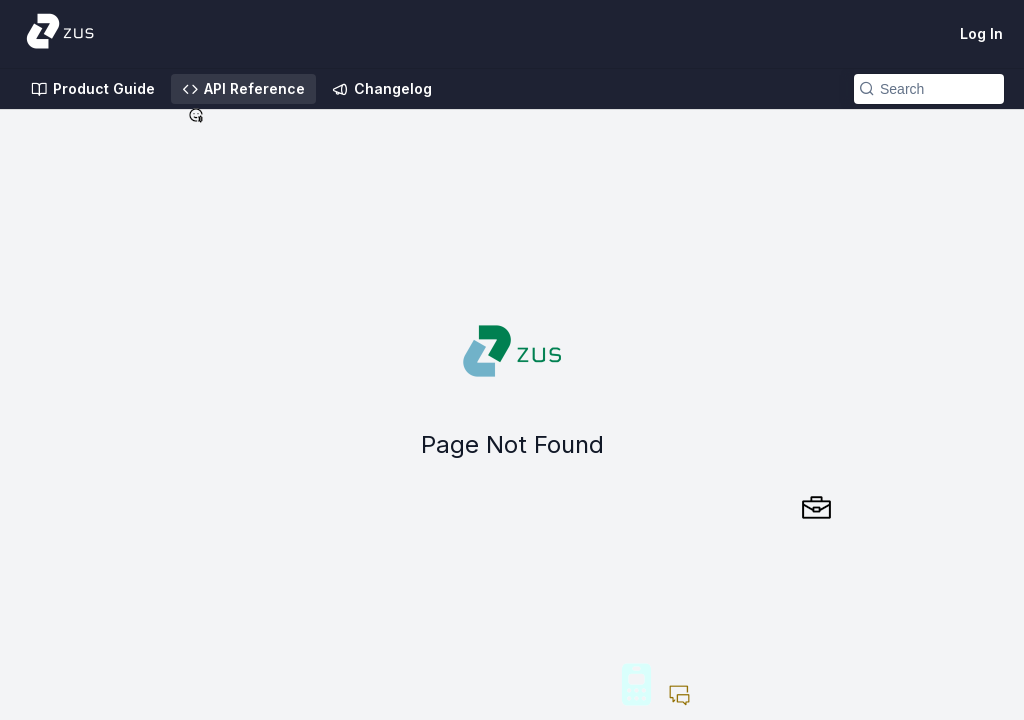  I want to click on open discussion thread or comments, so click(679, 695).